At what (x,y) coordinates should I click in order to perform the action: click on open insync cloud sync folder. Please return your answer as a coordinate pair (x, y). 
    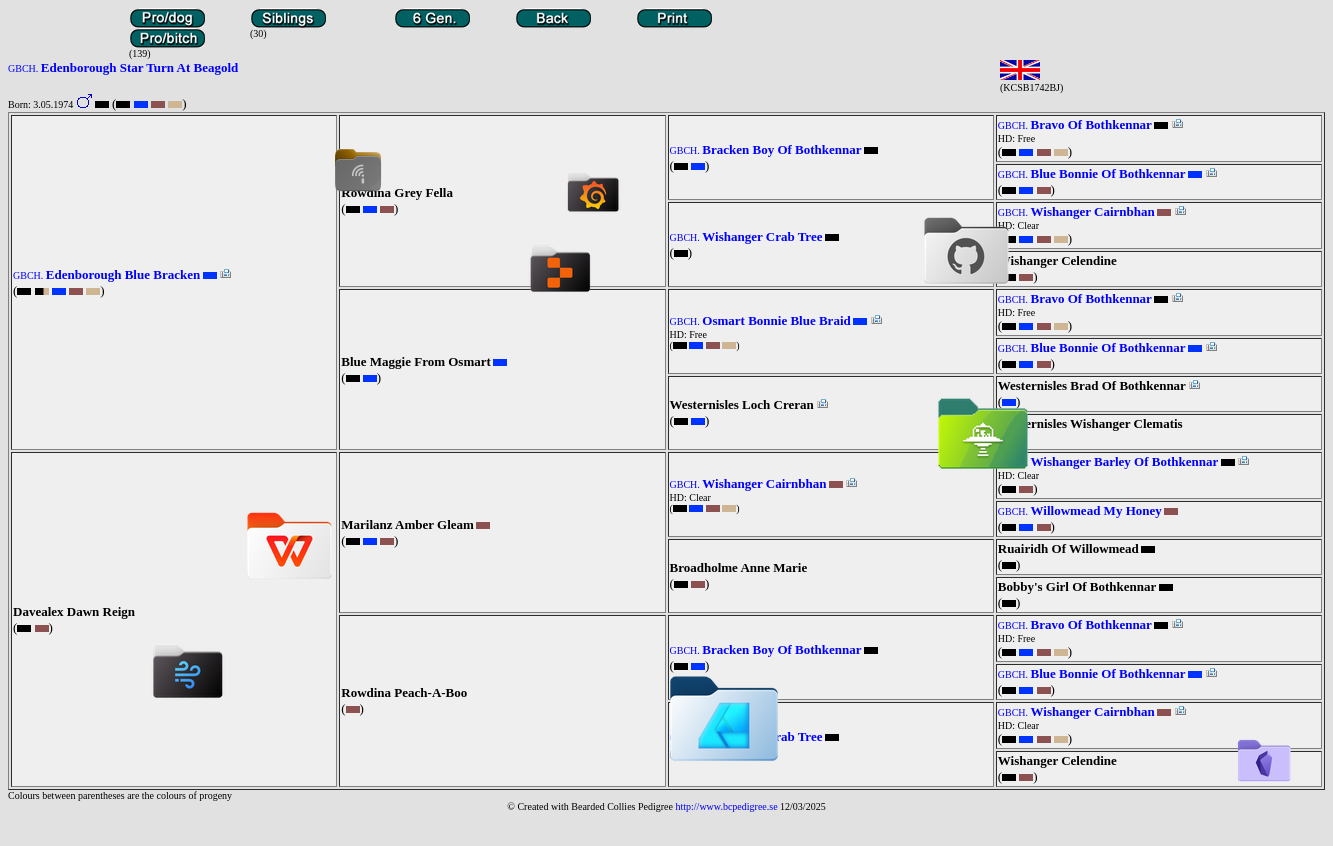
    Looking at the image, I should click on (358, 170).